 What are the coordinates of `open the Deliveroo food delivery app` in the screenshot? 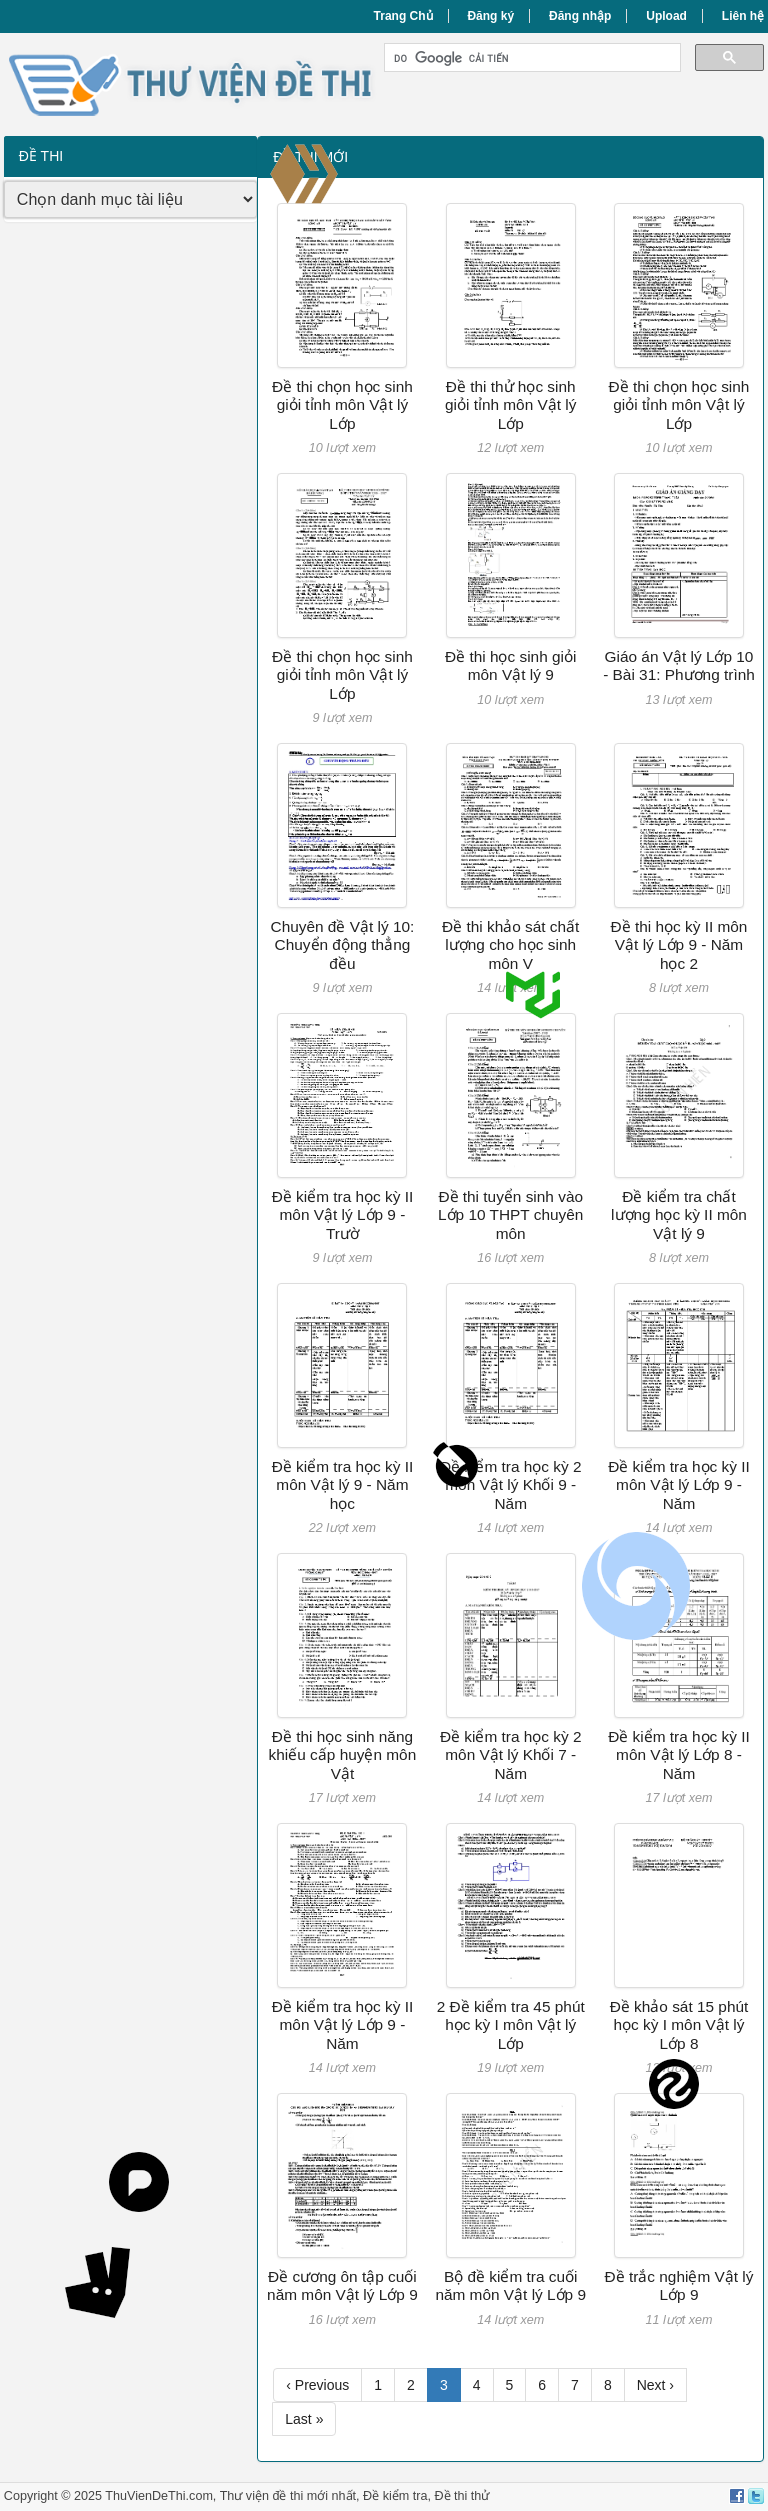 It's located at (97, 2282).